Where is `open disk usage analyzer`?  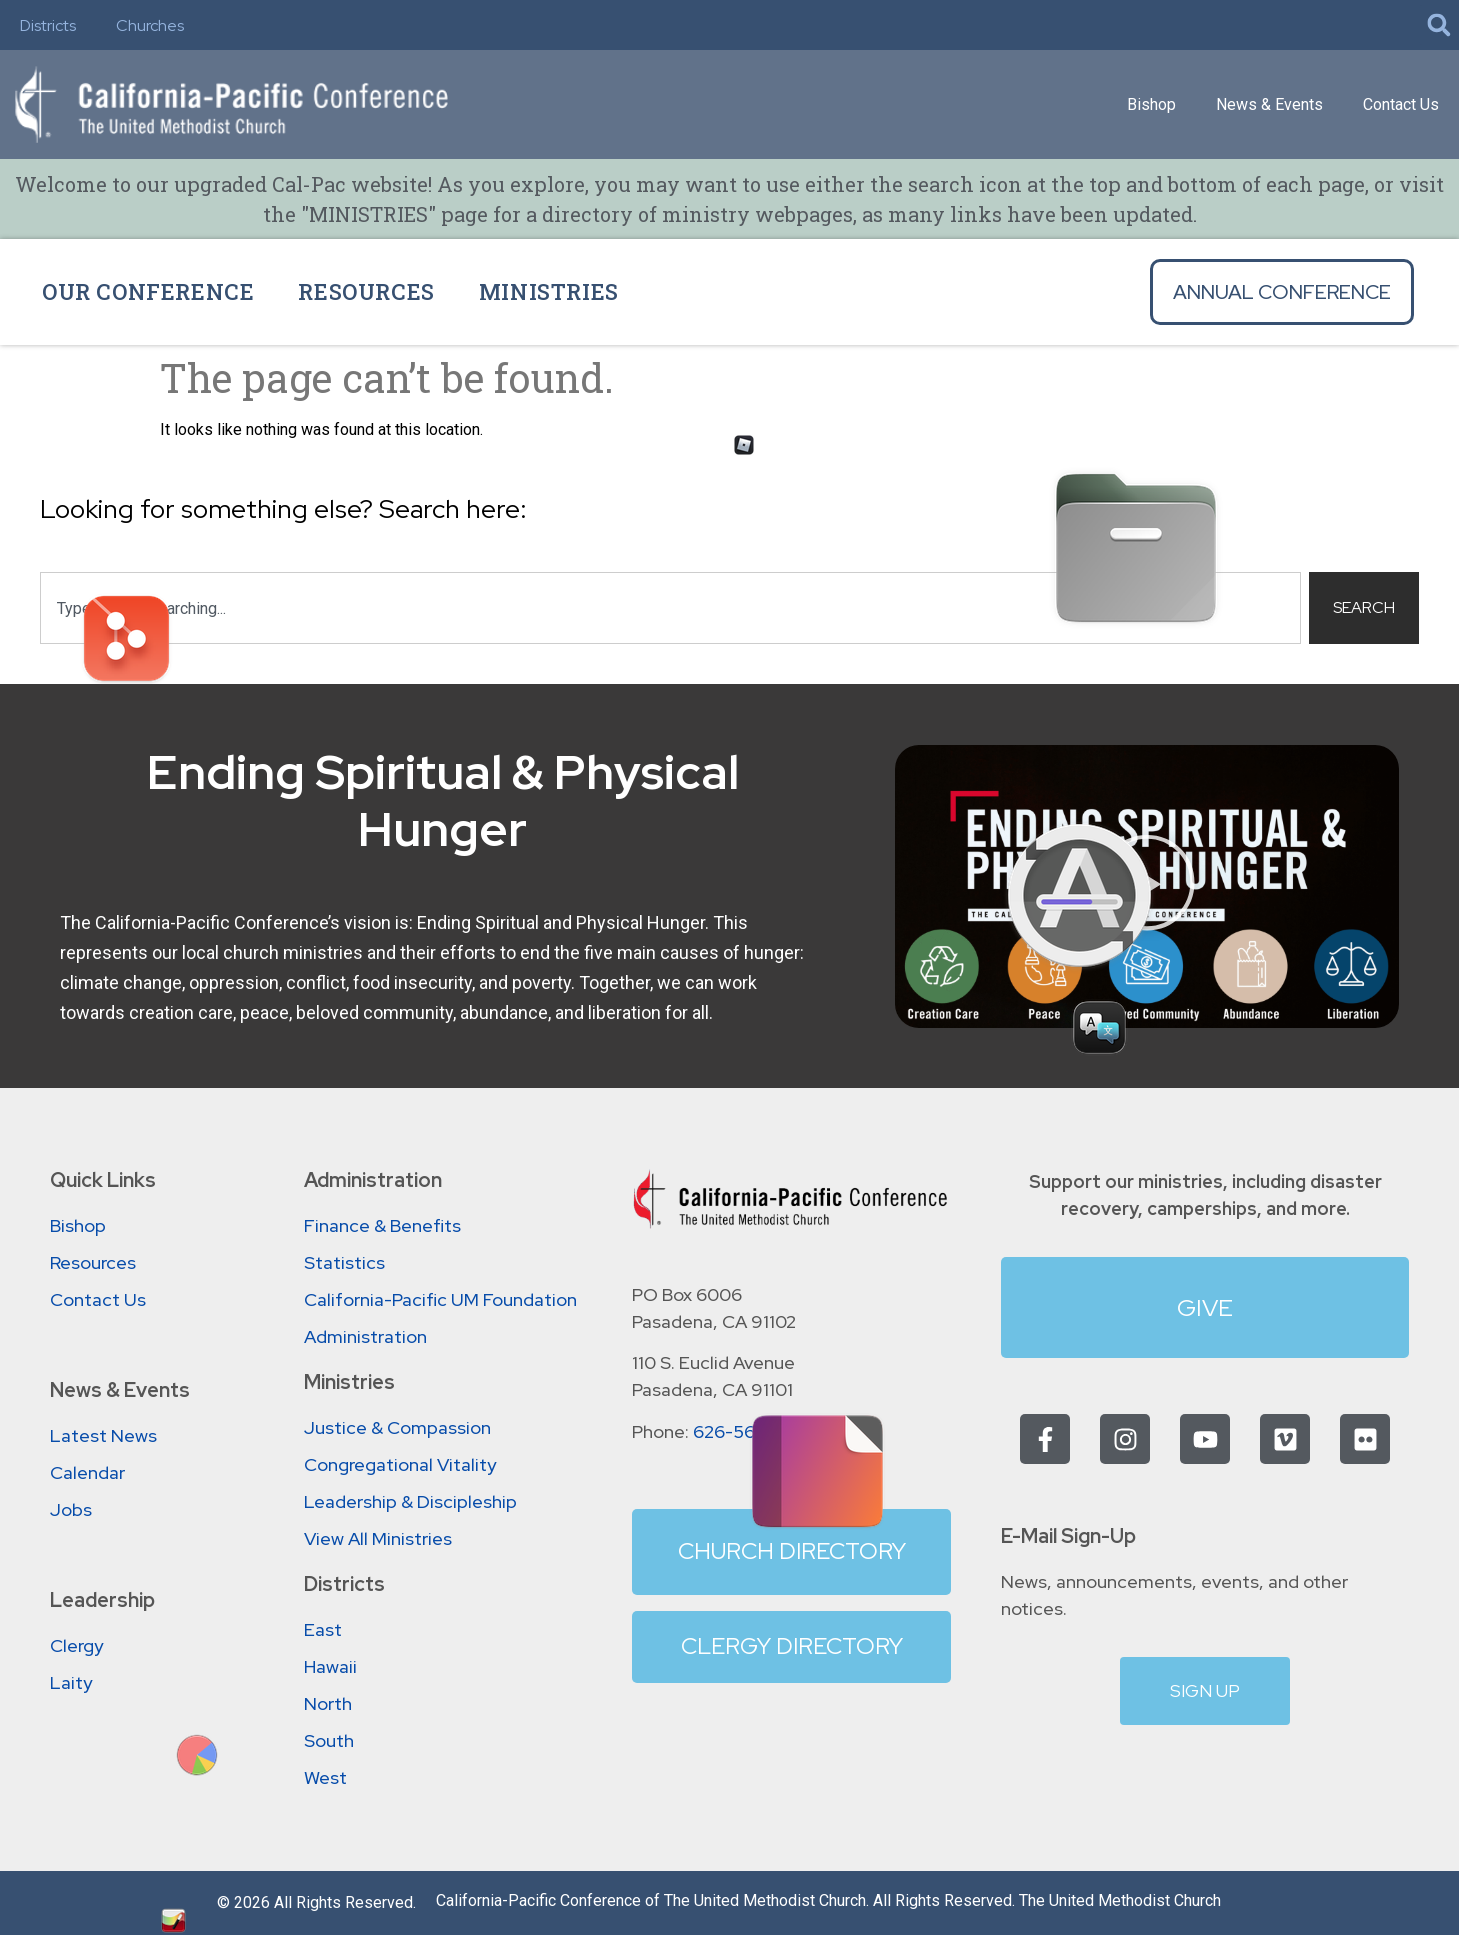 open disk usage analyzer is located at coordinates (197, 1755).